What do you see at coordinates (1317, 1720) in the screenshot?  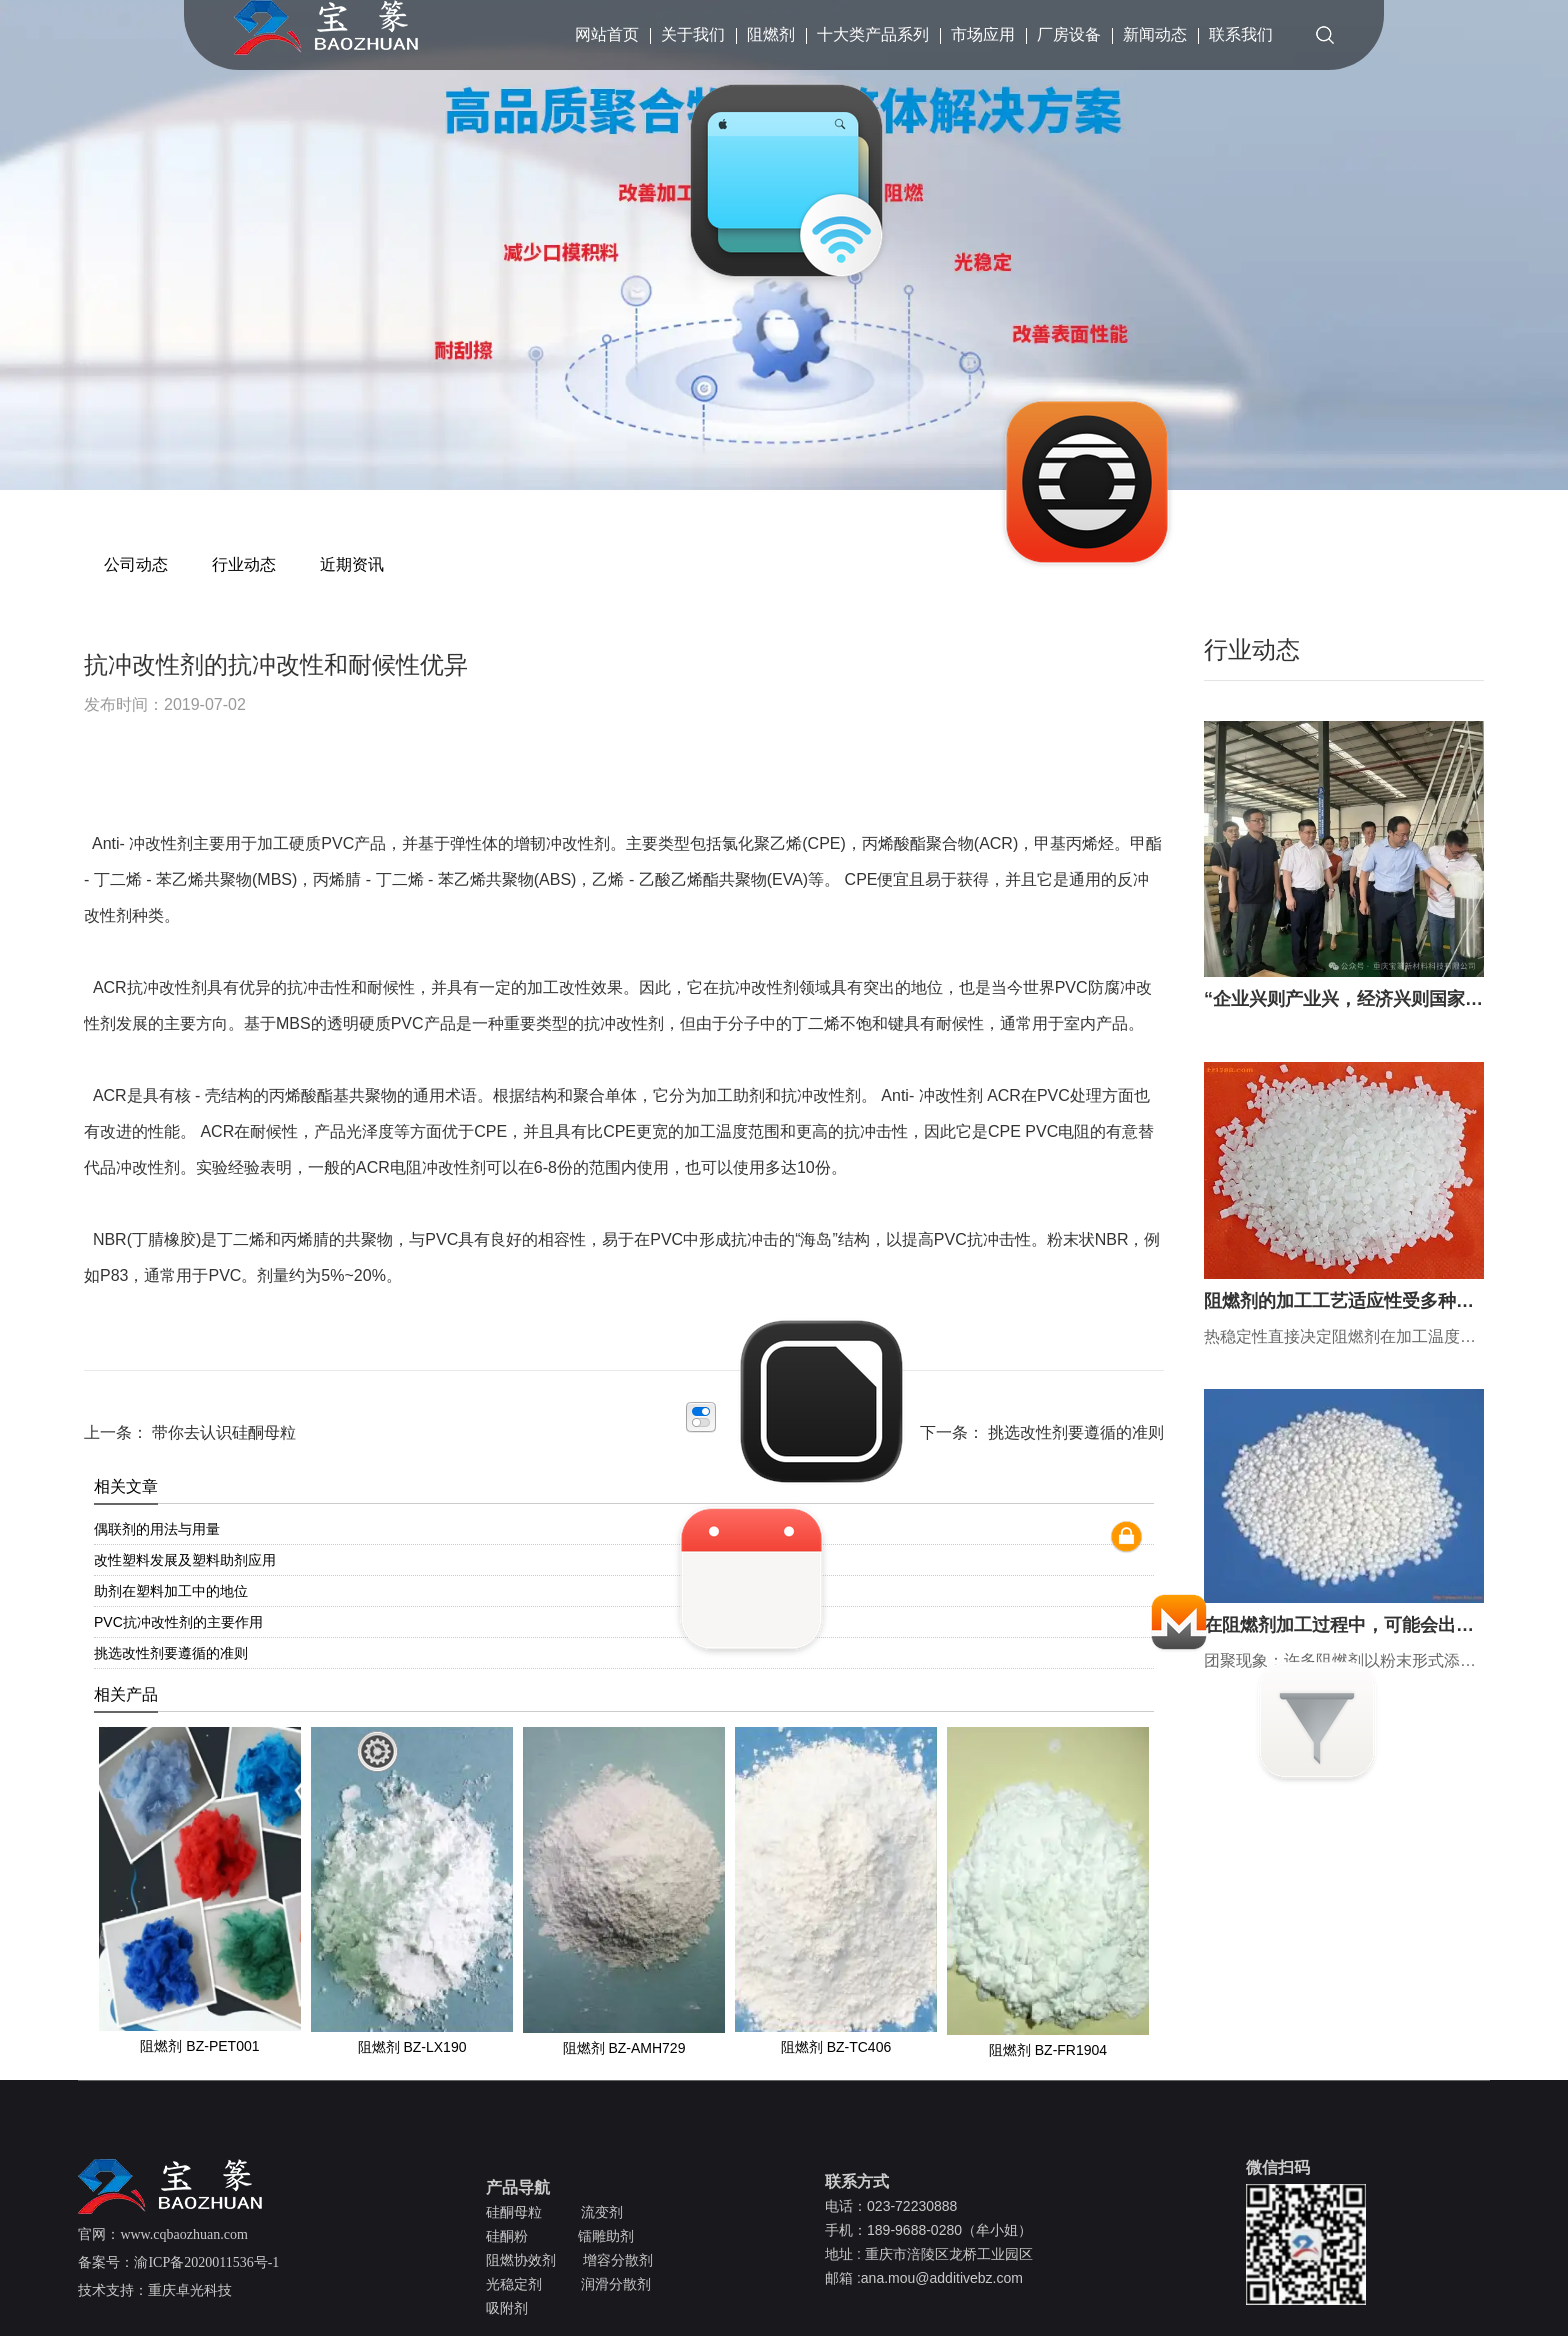 I see `open filter or sorting preferences` at bounding box center [1317, 1720].